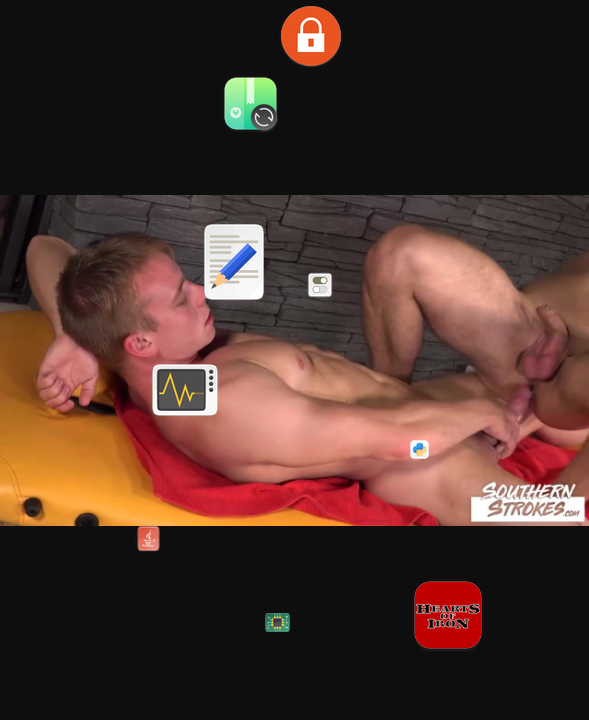 Image resolution: width=589 pixels, height=720 pixels. I want to click on open the Python programming environment, so click(419, 449).